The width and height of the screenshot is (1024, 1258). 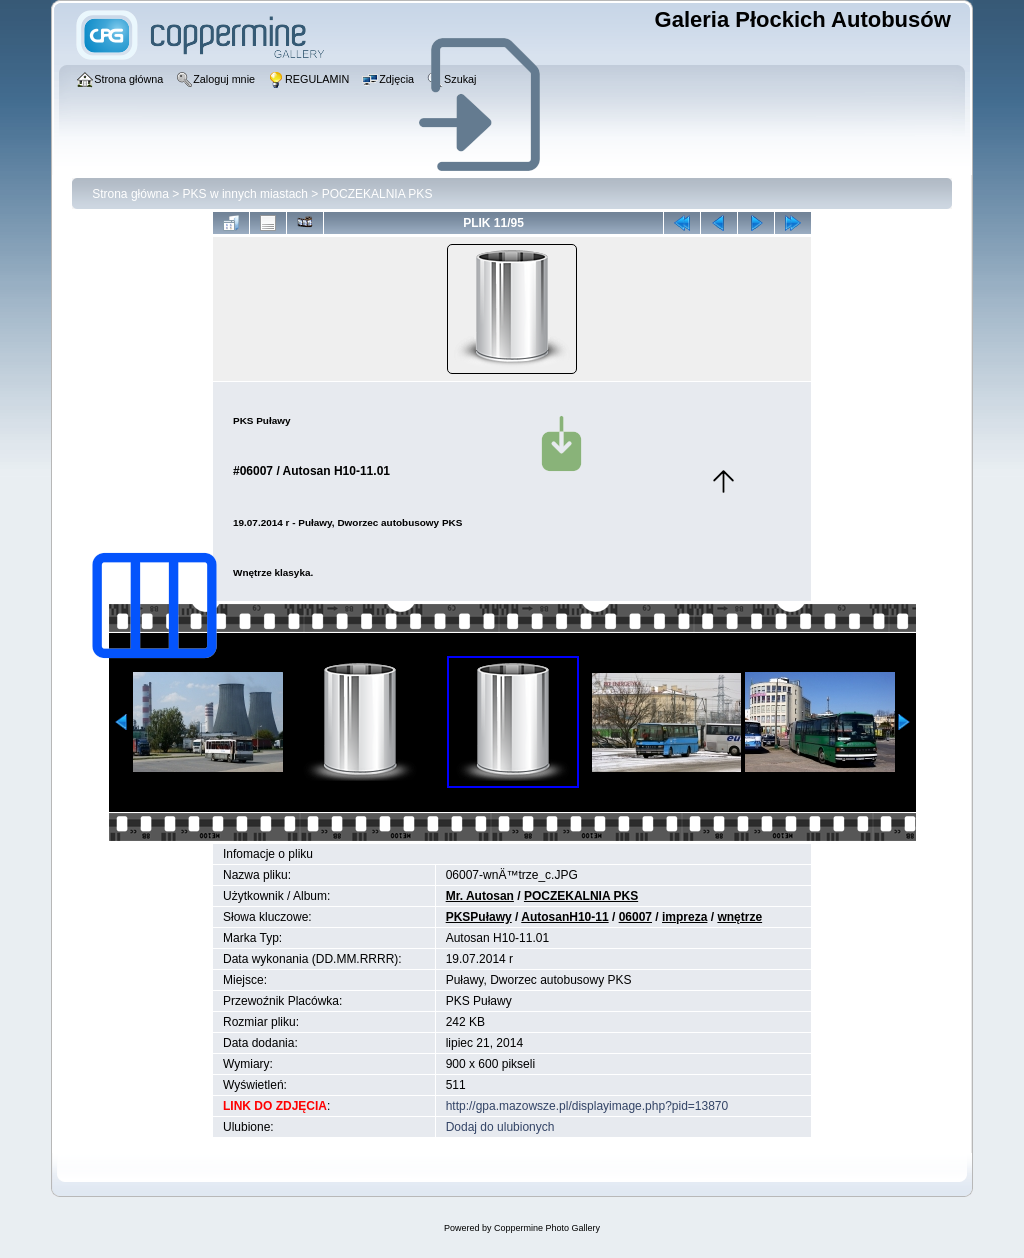 What do you see at coordinates (154, 605) in the screenshot?
I see `switch to column view layout` at bounding box center [154, 605].